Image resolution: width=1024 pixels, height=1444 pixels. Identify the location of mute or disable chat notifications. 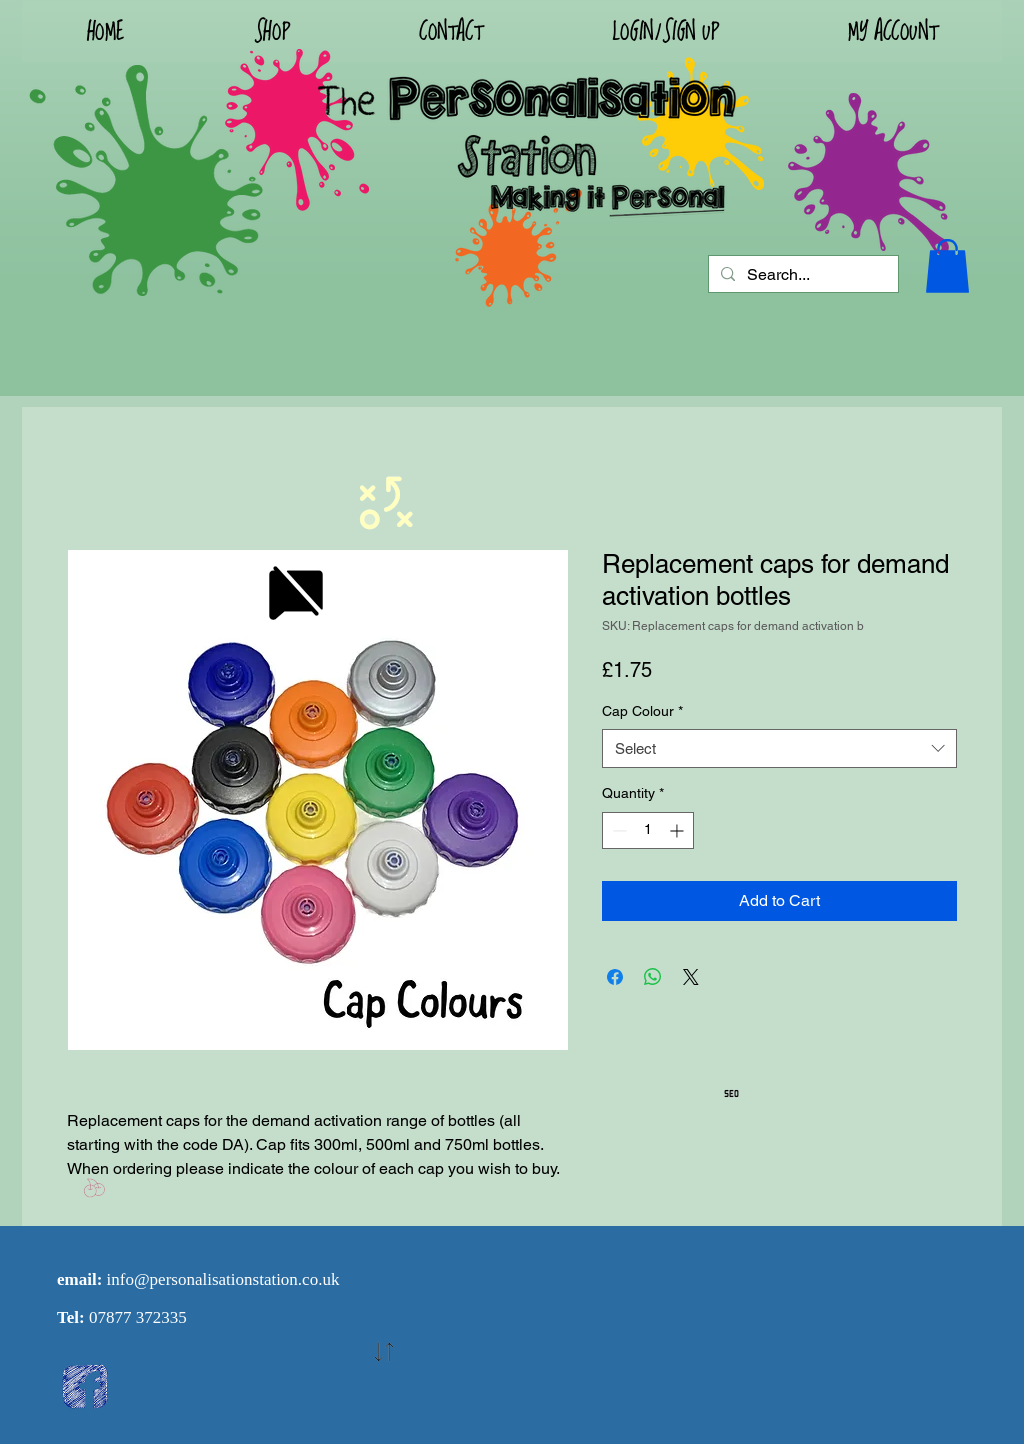
(296, 591).